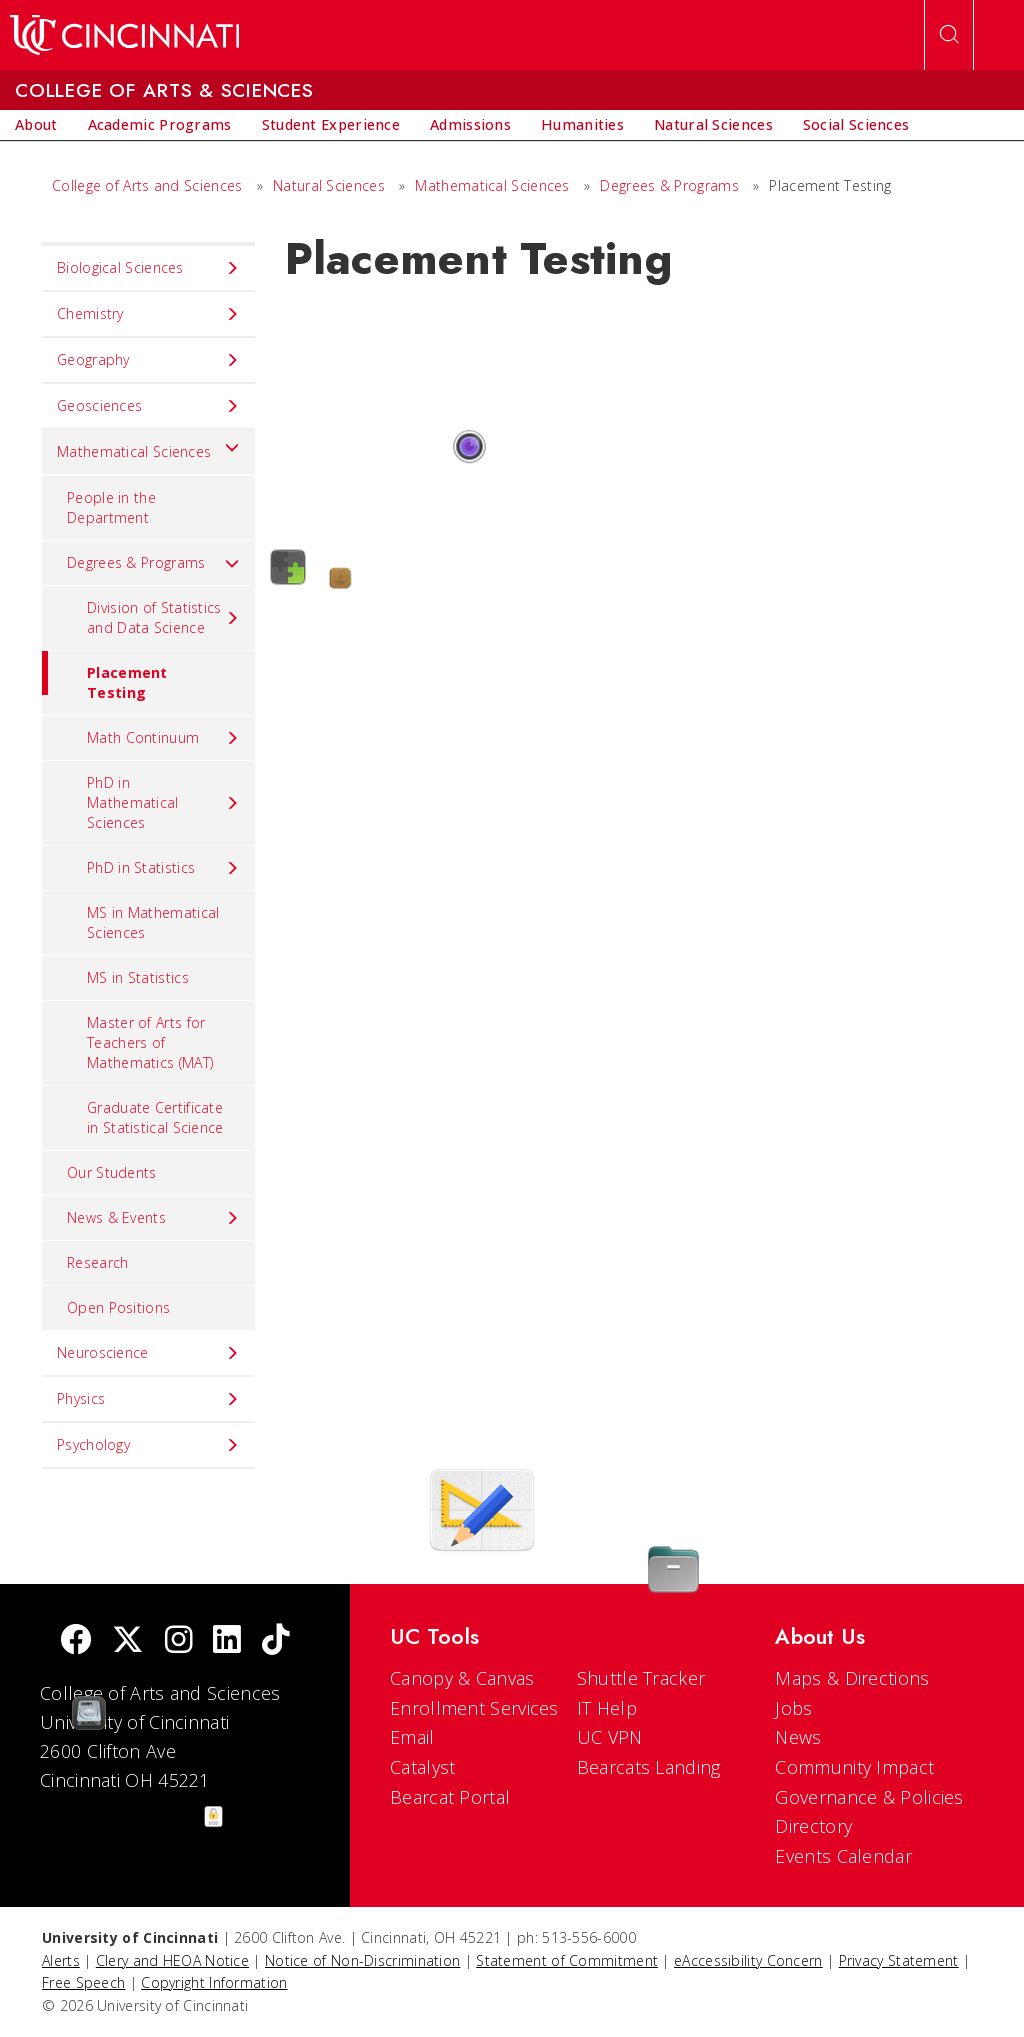 The height and width of the screenshot is (2037, 1024). What do you see at coordinates (673, 1569) in the screenshot?
I see `open the file manager application` at bounding box center [673, 1569].